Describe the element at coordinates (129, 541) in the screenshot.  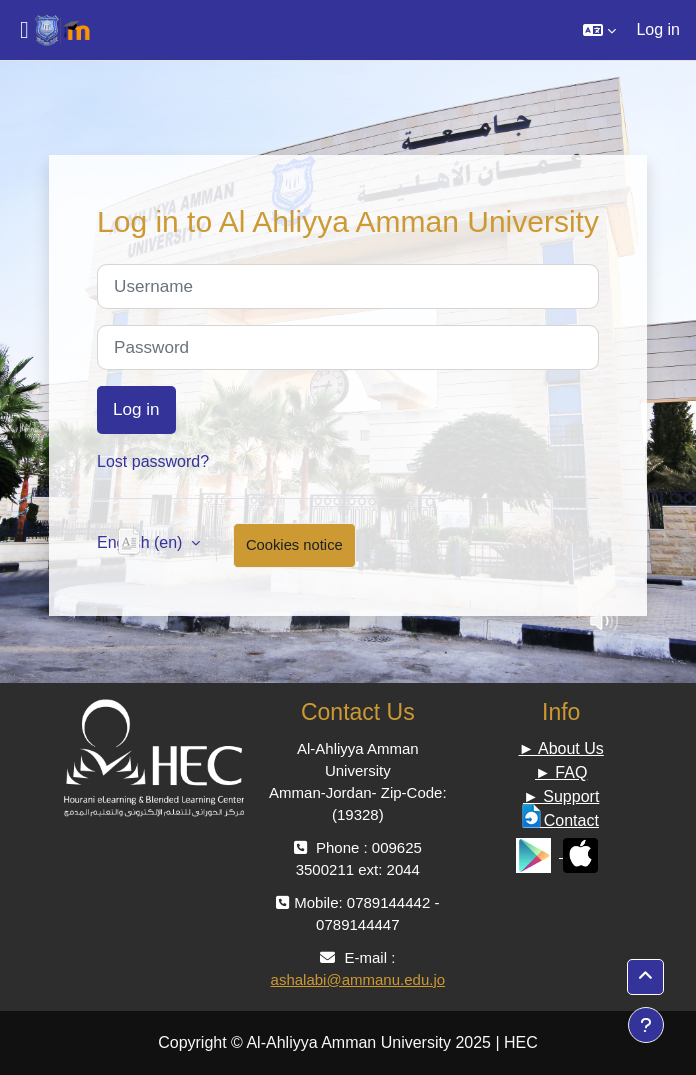
I see `open a rich text document` at that location.